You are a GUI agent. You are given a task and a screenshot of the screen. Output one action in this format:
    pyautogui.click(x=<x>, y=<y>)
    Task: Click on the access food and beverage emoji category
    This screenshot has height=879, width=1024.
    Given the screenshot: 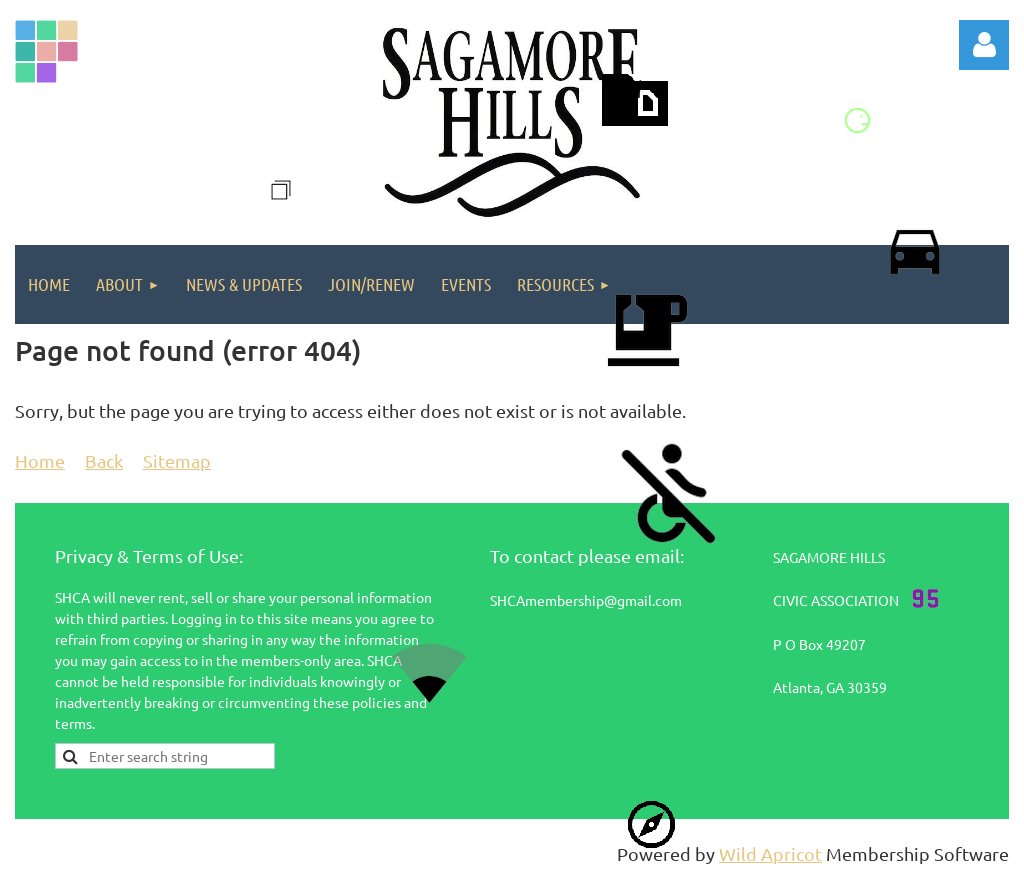 What is the action you would take?
    pyautogui.click(x=647, y=330)
    